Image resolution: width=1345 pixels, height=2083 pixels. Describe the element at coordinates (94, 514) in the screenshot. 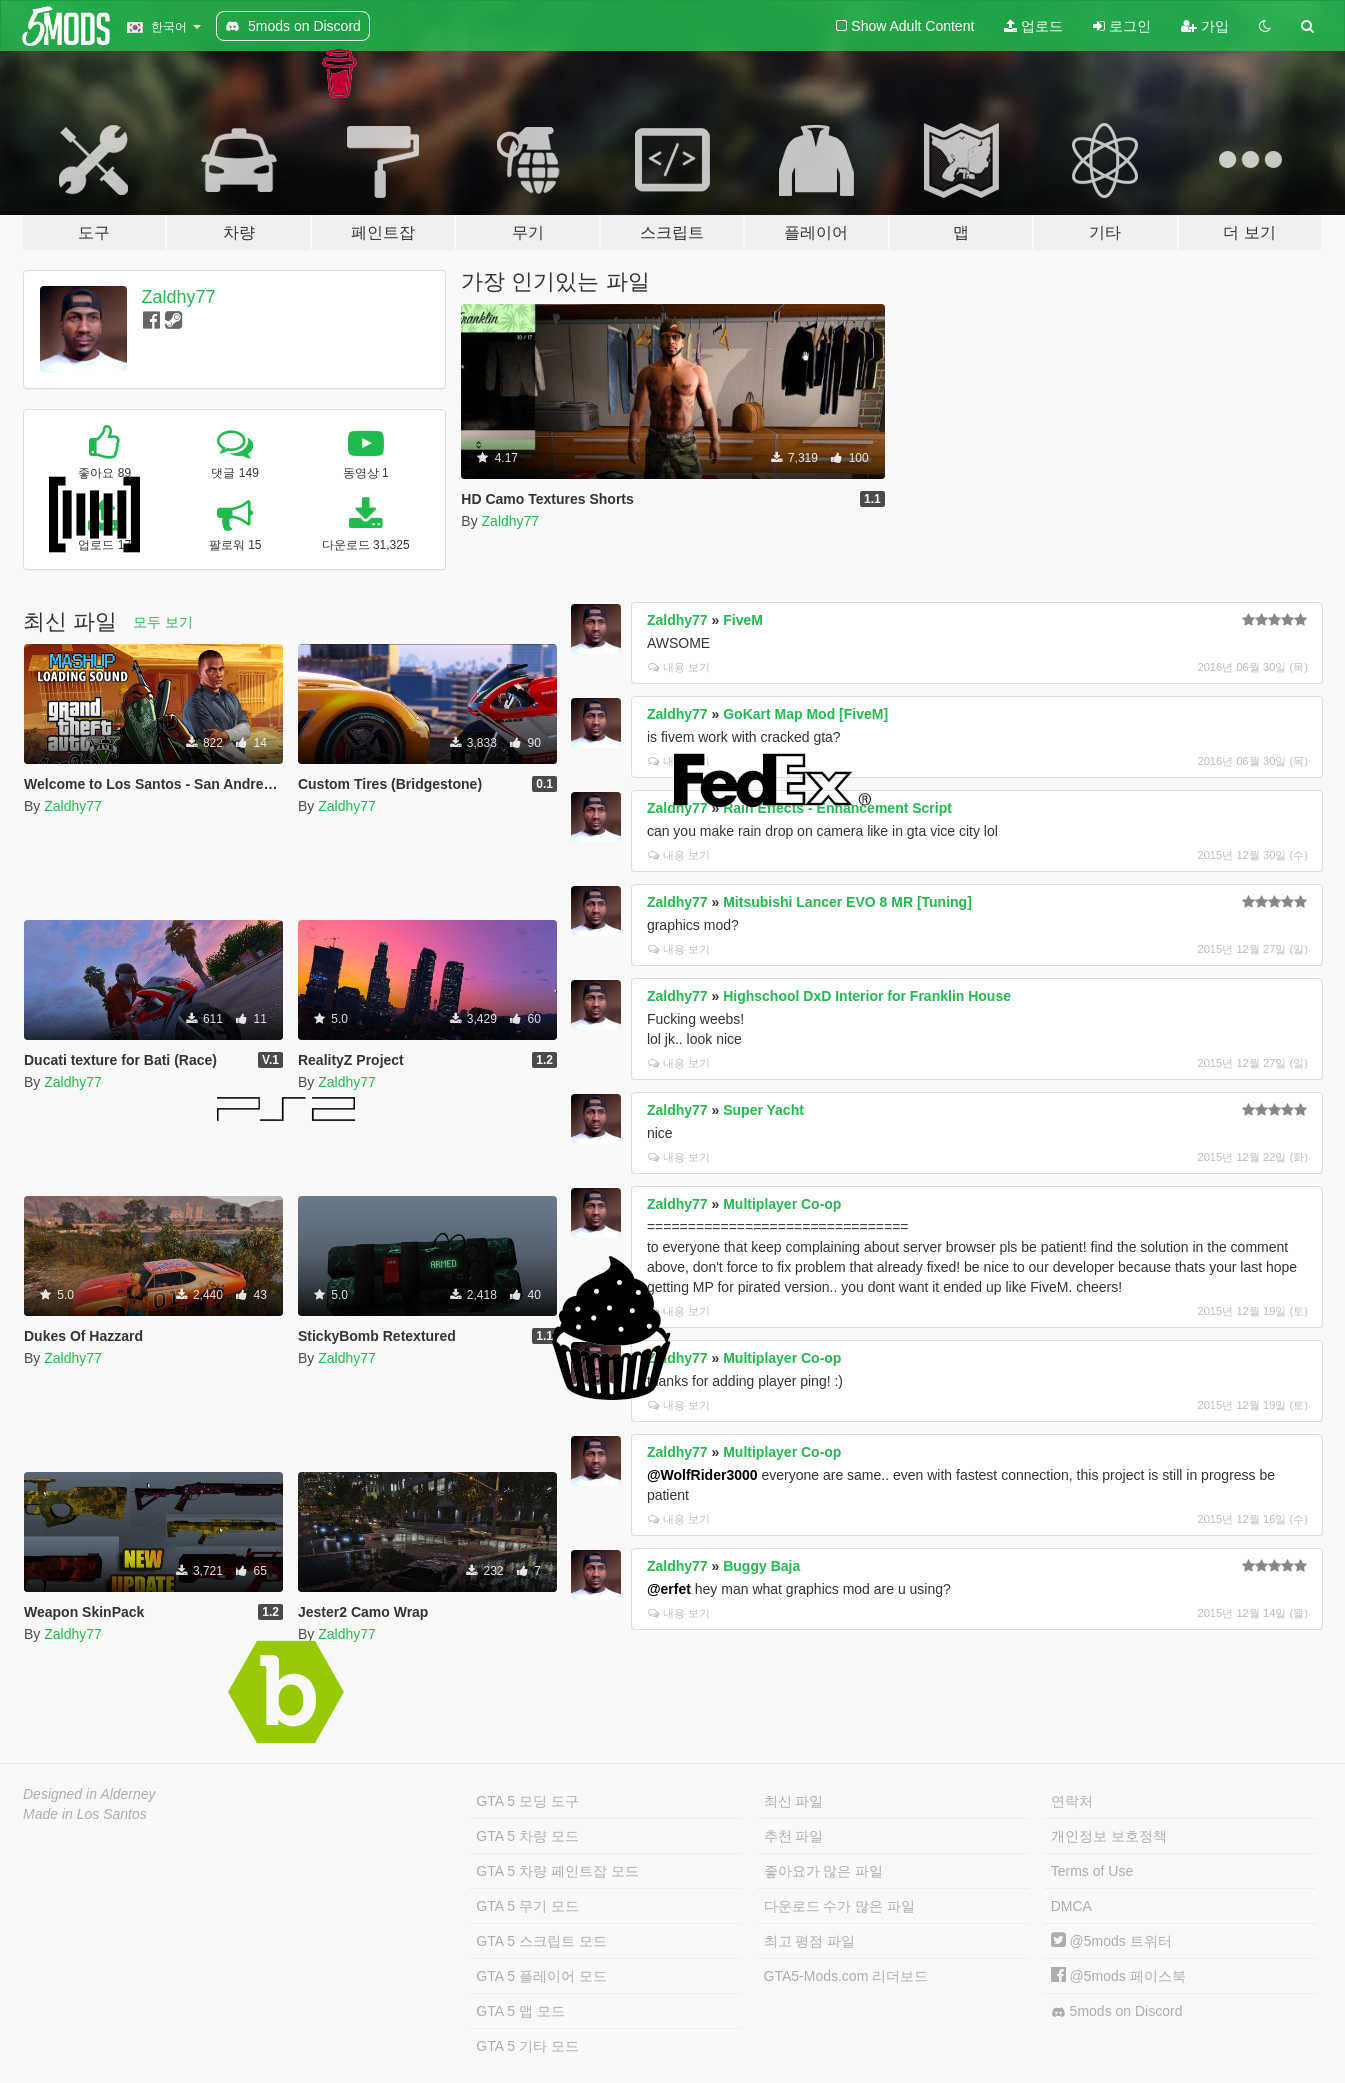

I see `visit papers with code website` at that location.